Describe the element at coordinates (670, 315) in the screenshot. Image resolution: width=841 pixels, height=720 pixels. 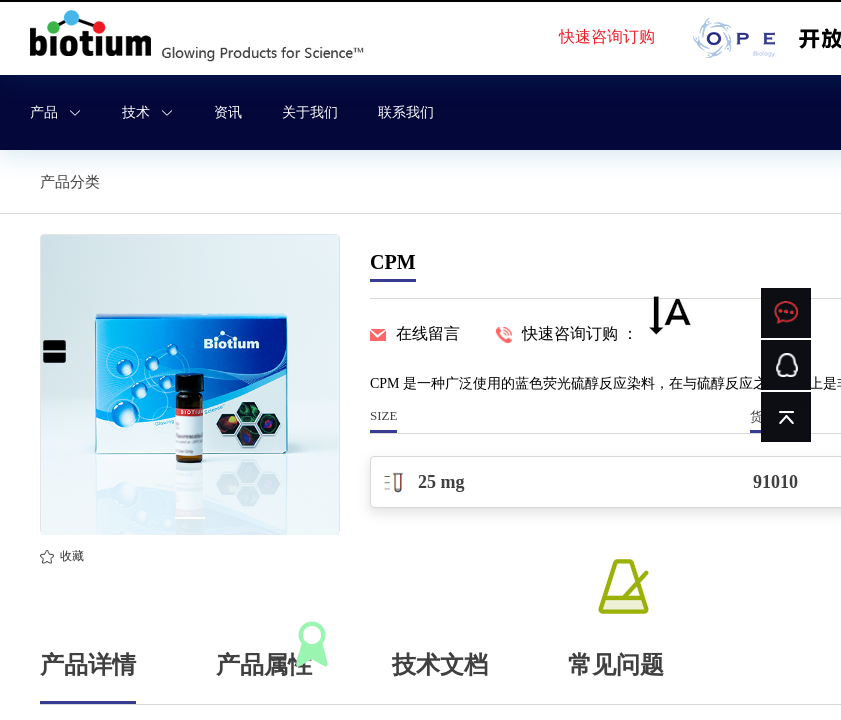
I see `rotate text to vertical orientation` at that location.